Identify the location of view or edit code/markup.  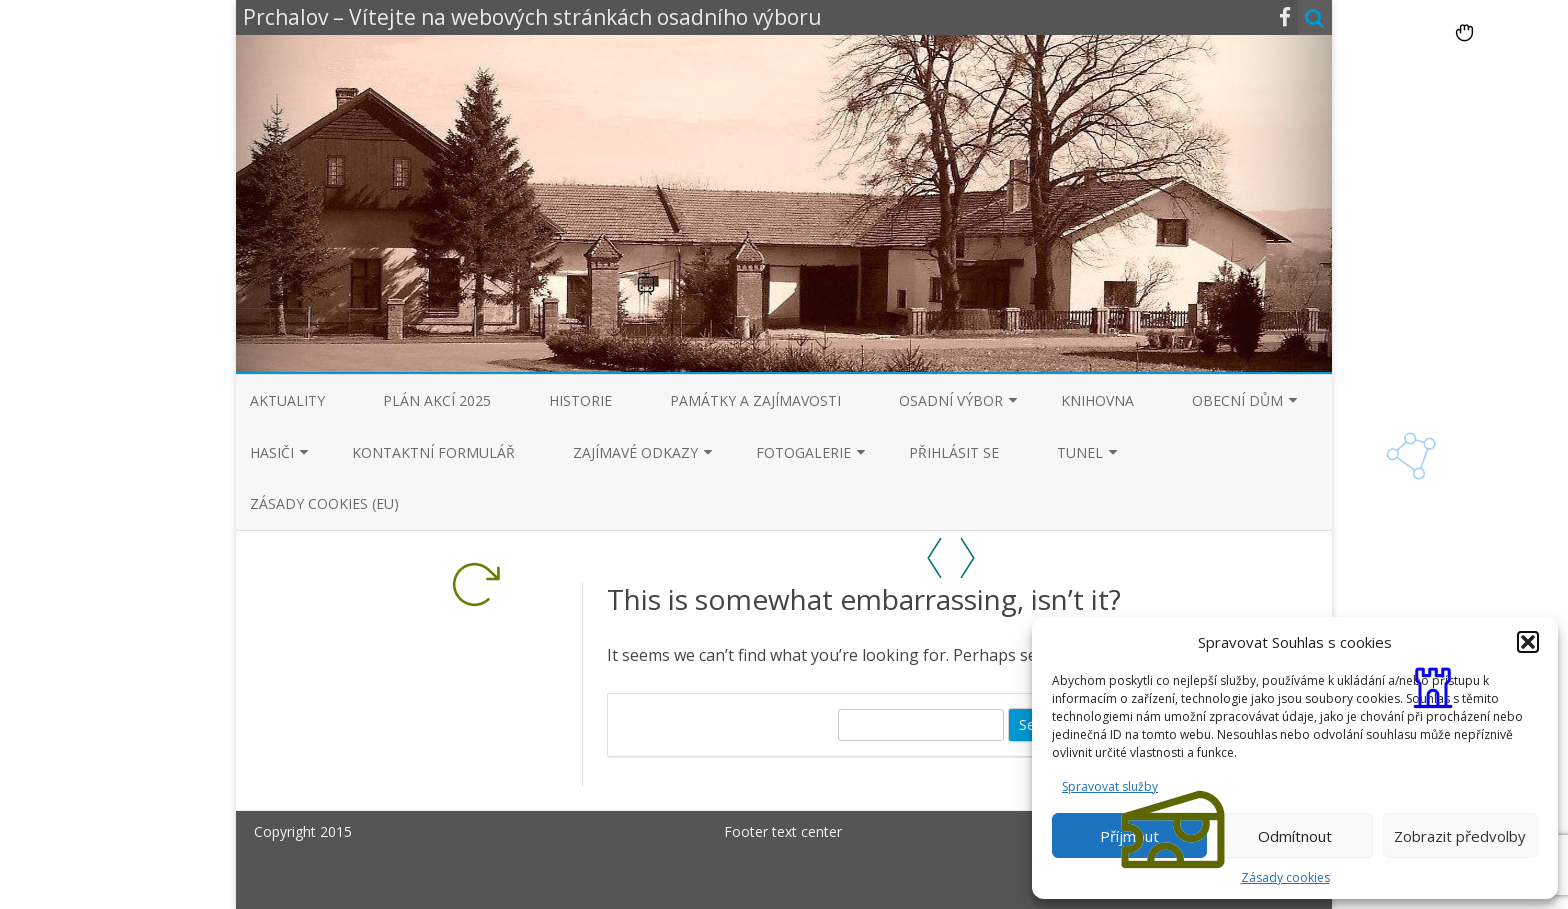
(951, 558).